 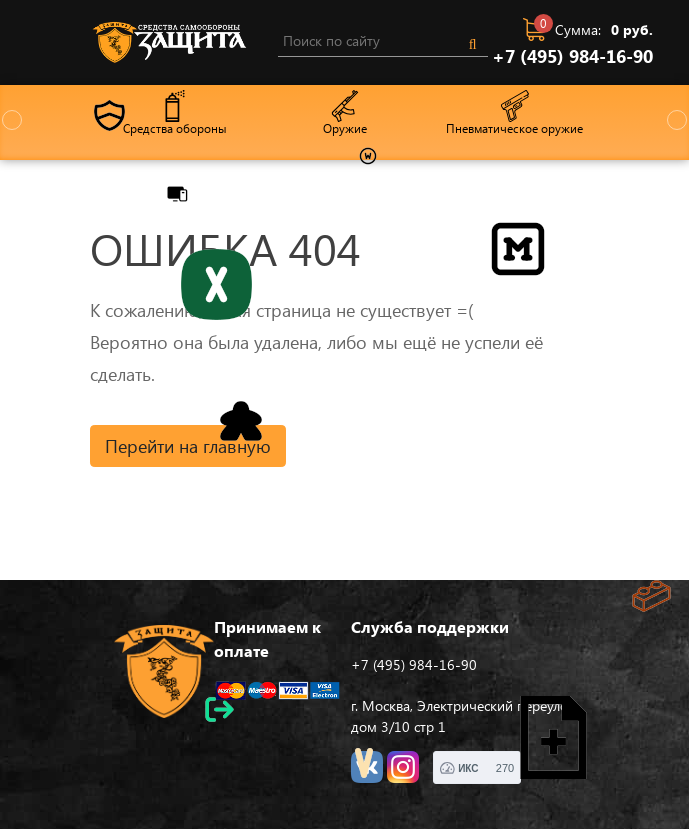 What do you see at coordinates (216, 284) in the screenshot?
I see `close or dismiss a dialog` at bounding box center [216, 284].